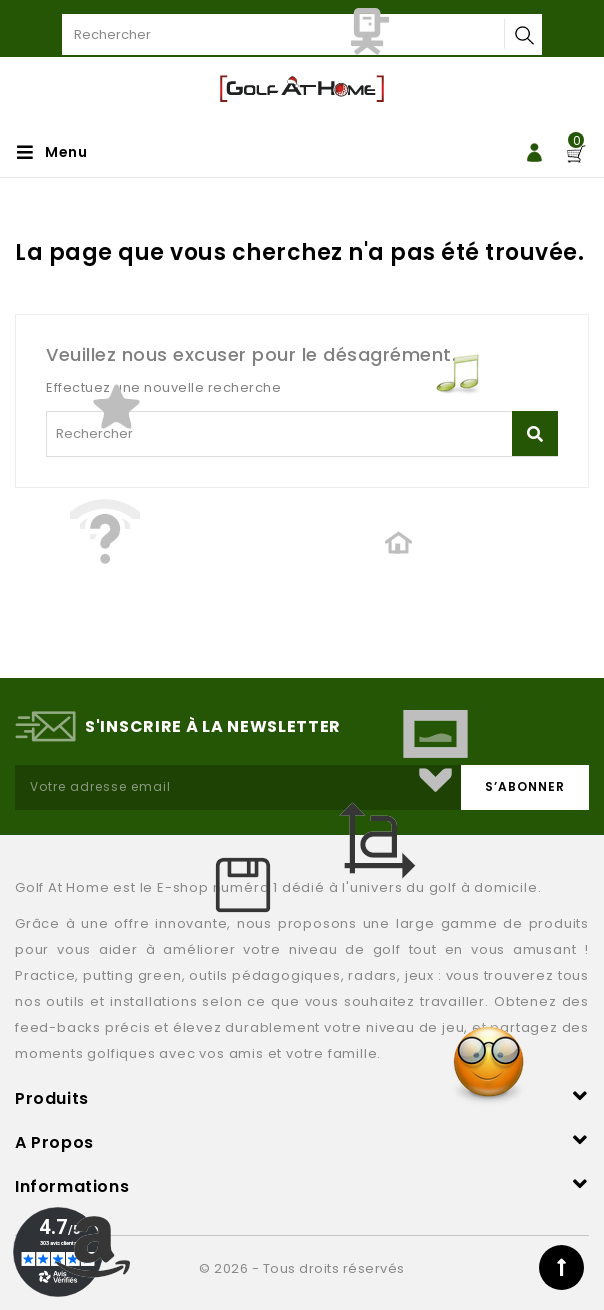 The image size is (604, 1310). I want to click on configure network proxy settings, so click(371, 31).